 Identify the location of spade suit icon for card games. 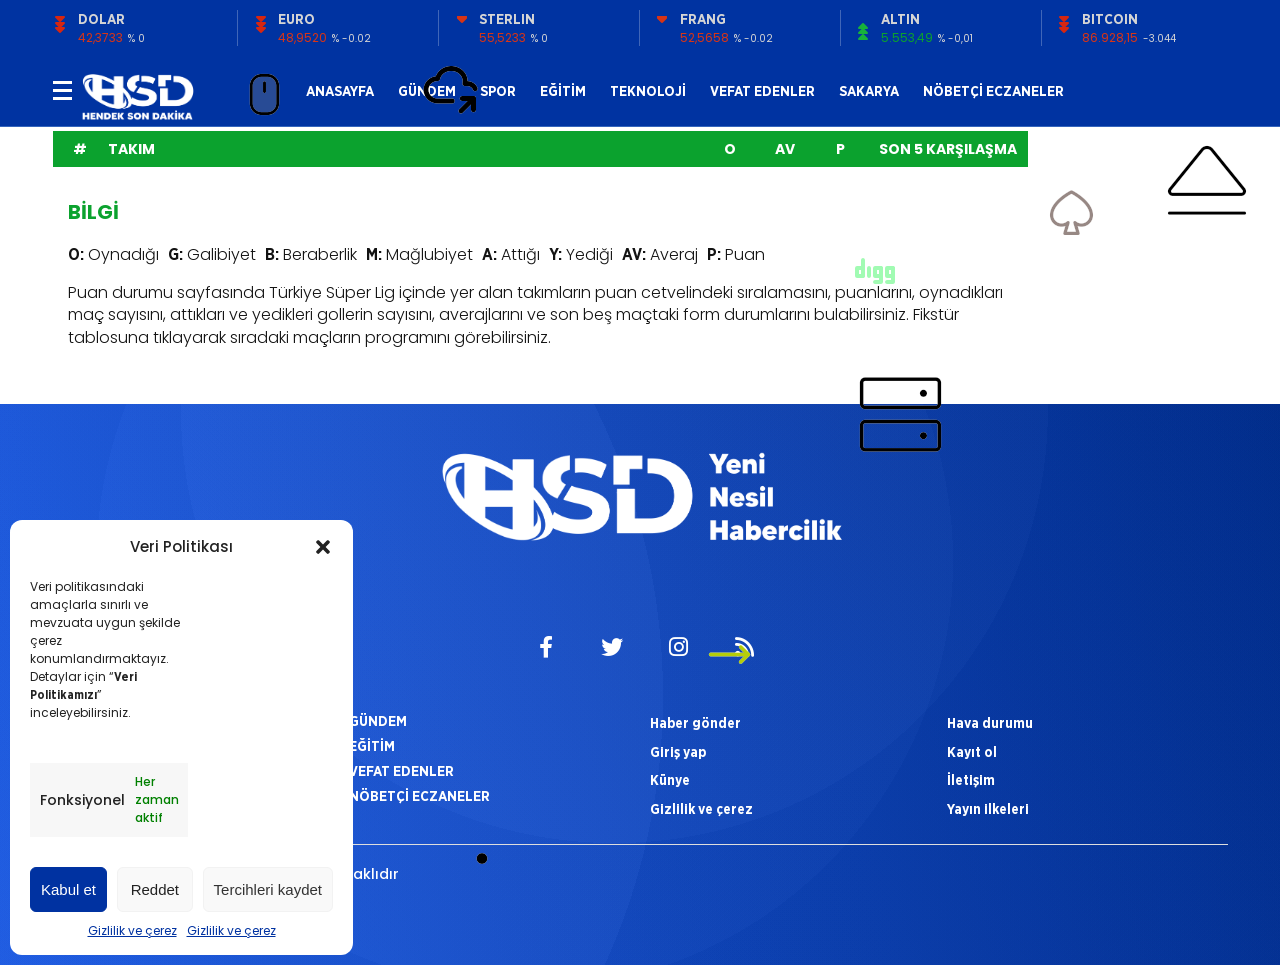
(1071, 213).